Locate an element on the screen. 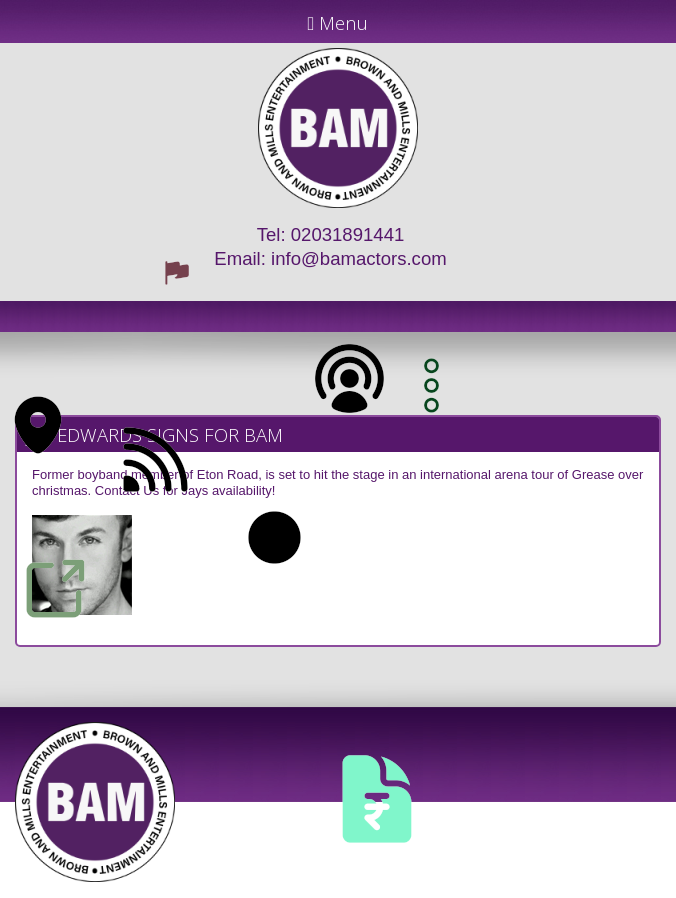 Image resolution: width=676 pixels, height=898 pixels. open in a new window is located at coordinates (54, 590).